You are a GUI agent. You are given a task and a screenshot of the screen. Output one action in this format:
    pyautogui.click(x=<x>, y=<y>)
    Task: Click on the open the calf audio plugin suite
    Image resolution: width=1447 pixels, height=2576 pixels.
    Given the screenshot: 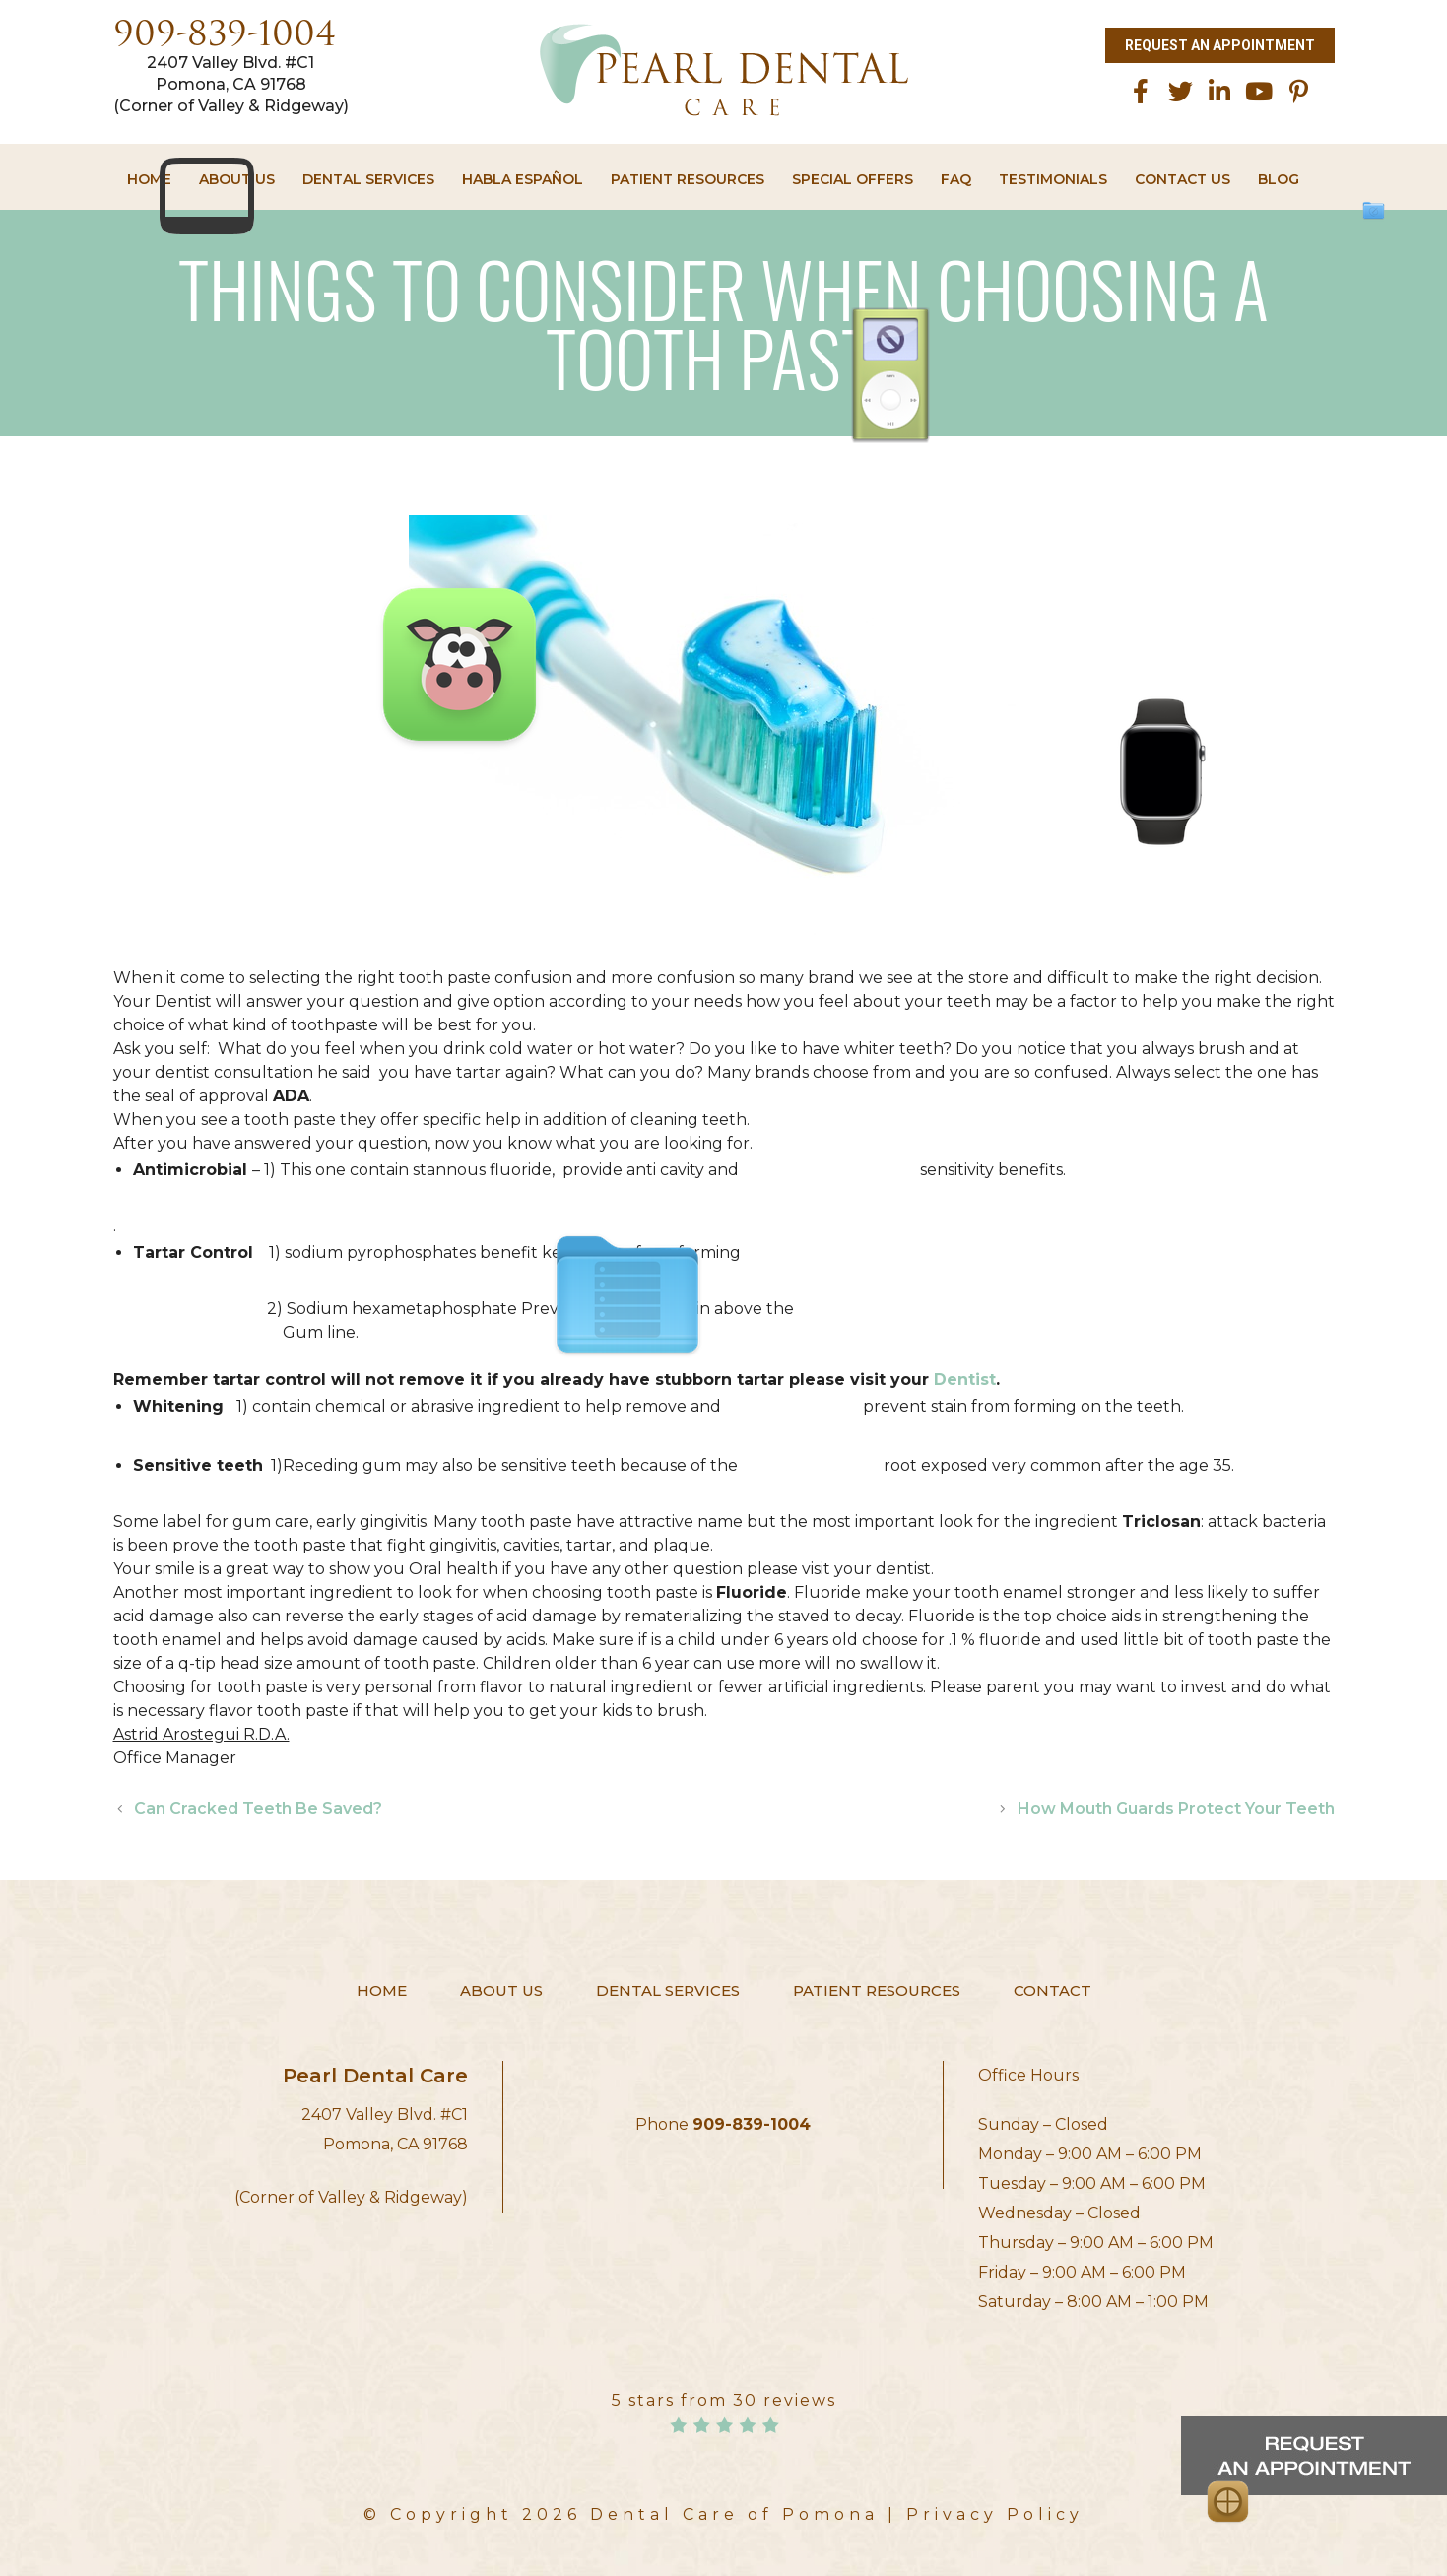 What is the action you would take?
    pyautogui.click(x=459, y=664)
    